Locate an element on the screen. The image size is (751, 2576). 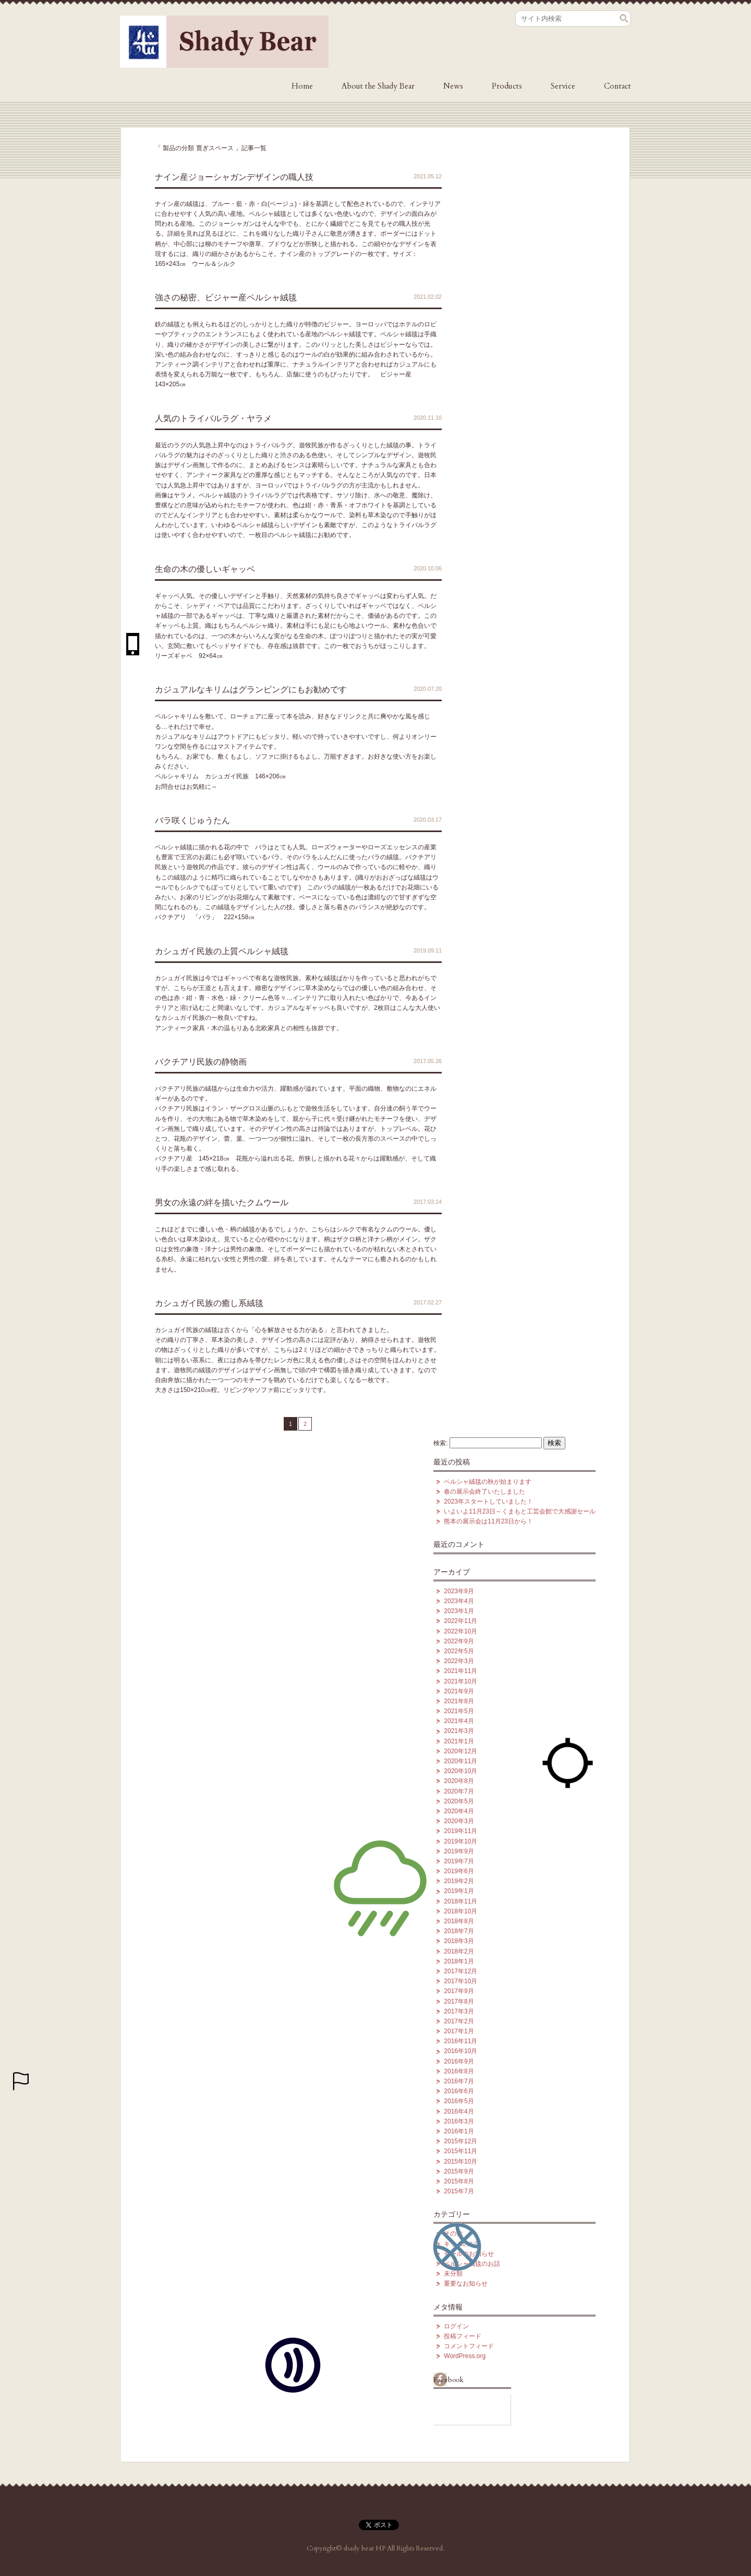
tap to pay with contactless payment is located at coordinates (293, 2365).